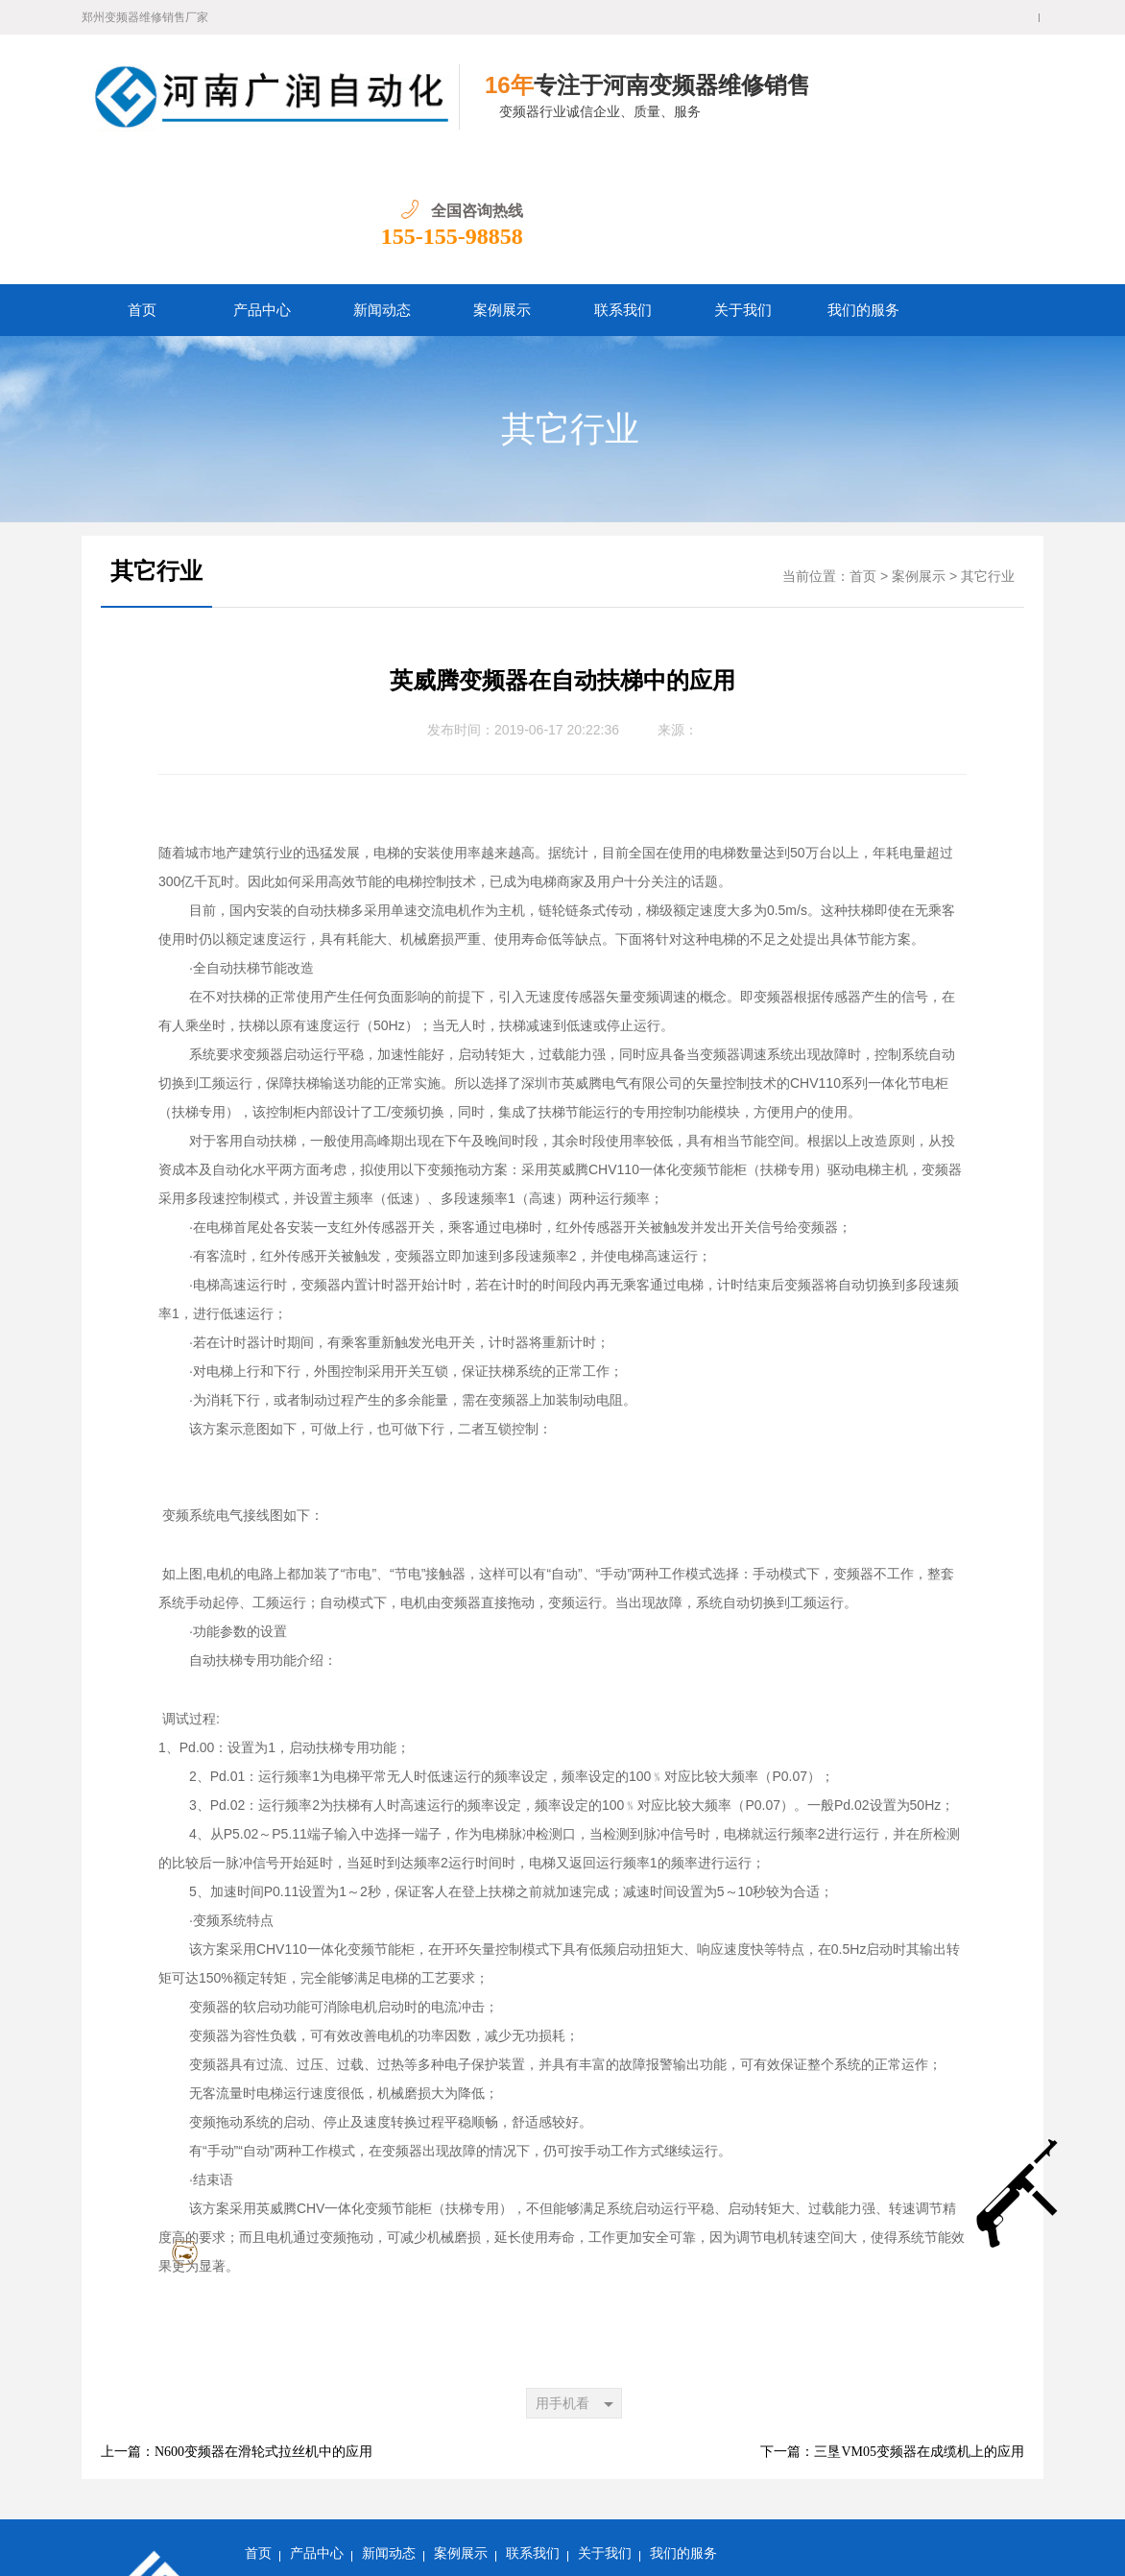 Image resolution: width=1125 pixels, height=2576 pixels. Describe the element at coordinates (1017, 2193) in the screenshot. I see `select submachine gun weapon in game` at that location.